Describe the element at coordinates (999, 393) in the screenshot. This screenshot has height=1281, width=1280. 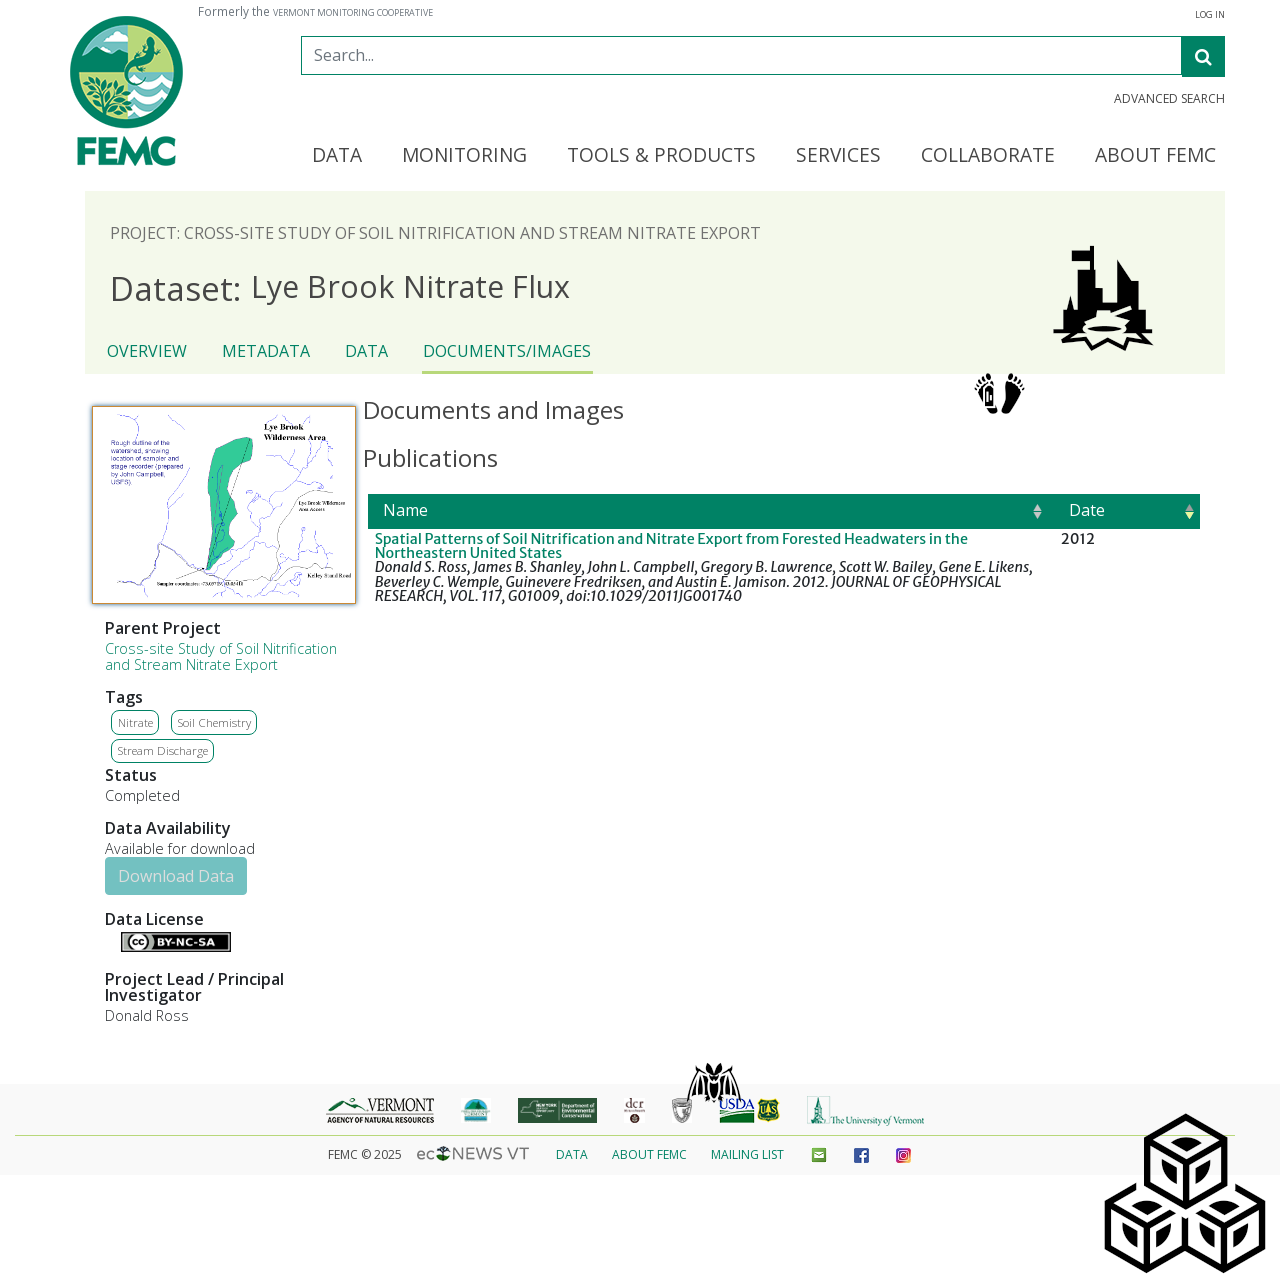
I see `indicates deceased character or death state` at that location.